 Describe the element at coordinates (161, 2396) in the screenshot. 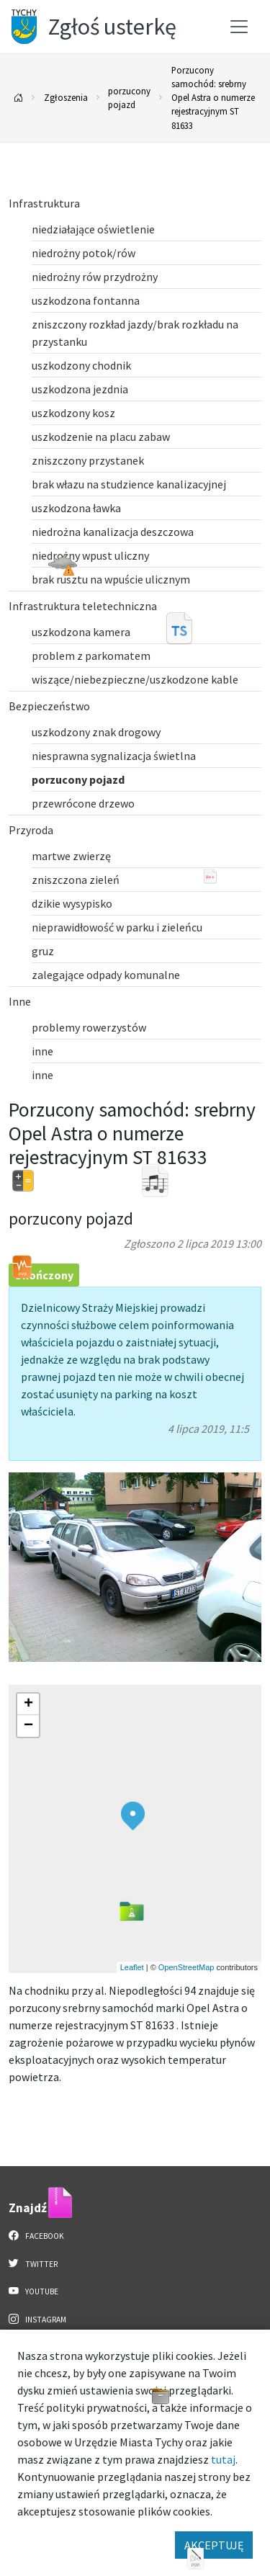

I see `open the file manager application` at that location.